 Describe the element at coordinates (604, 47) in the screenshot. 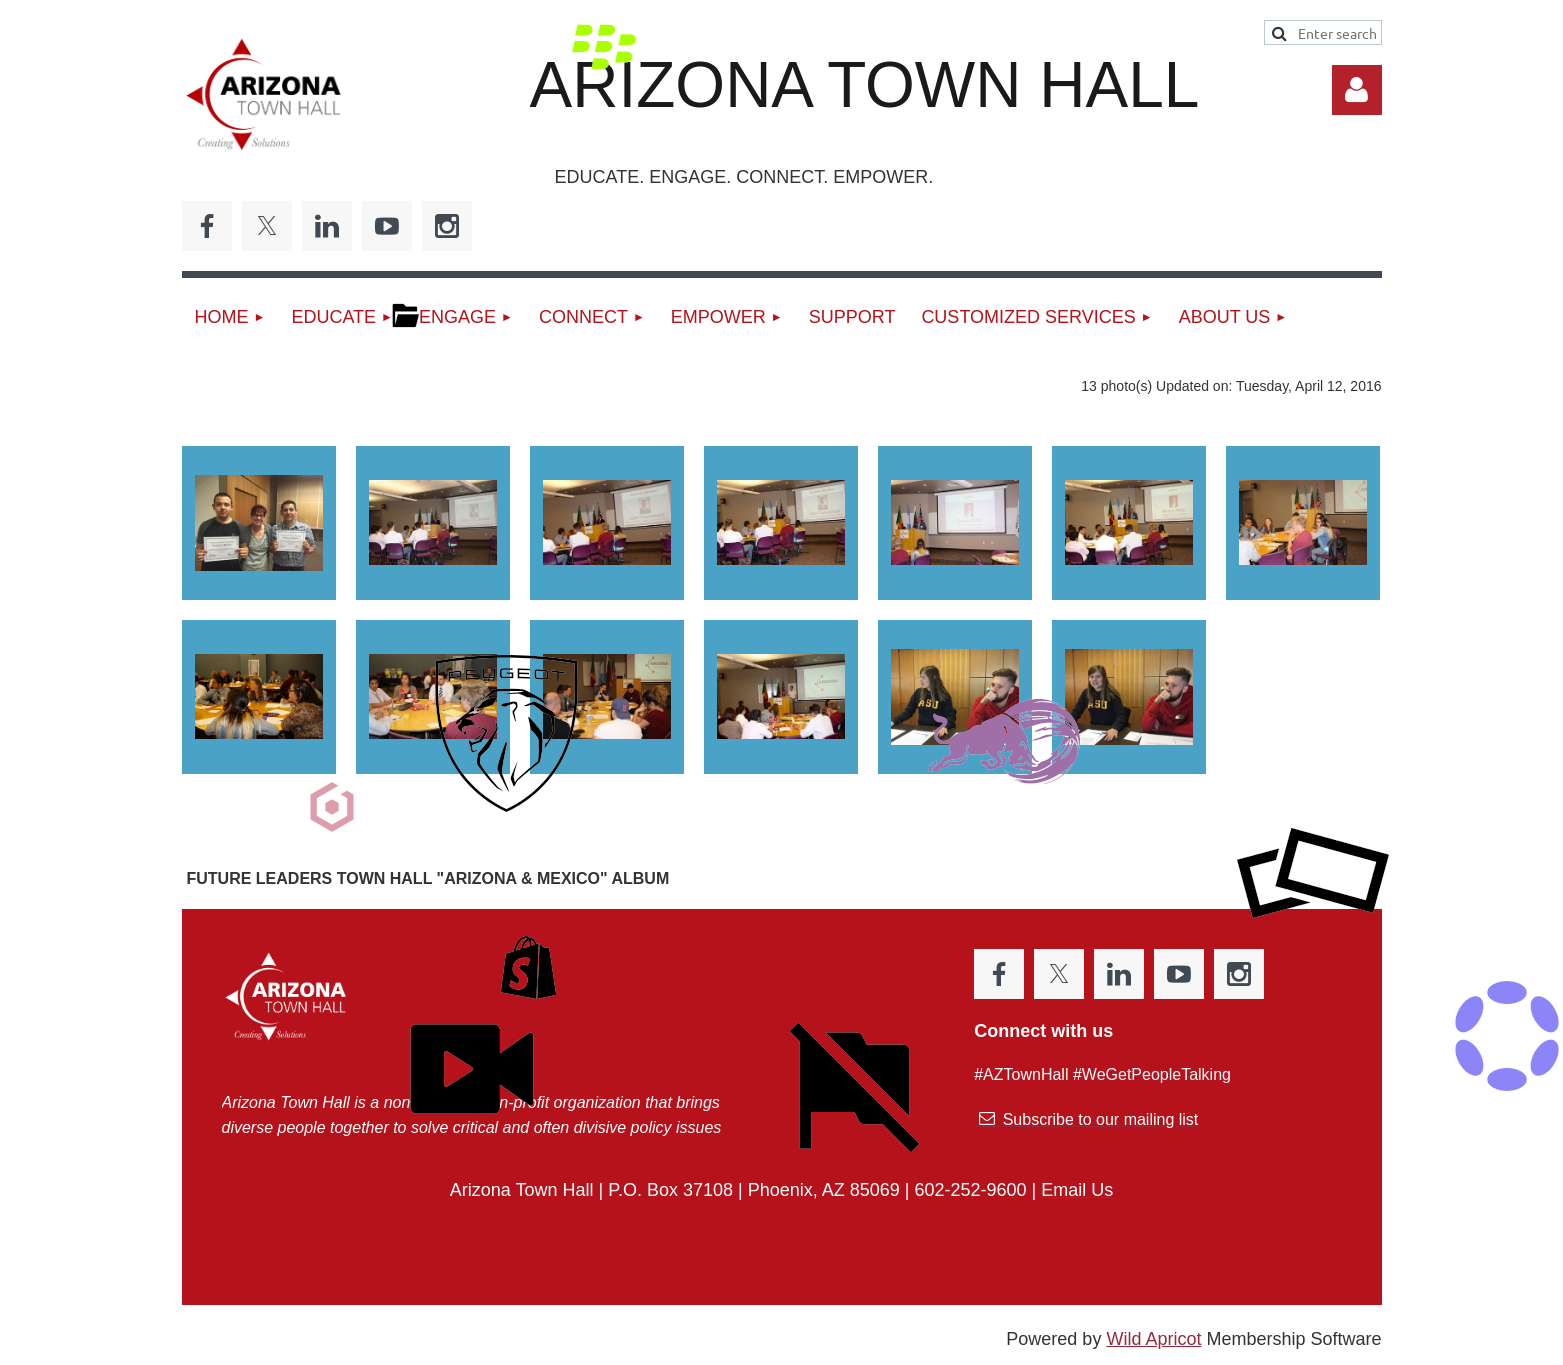

I see `blackberry brand logo` at that location.